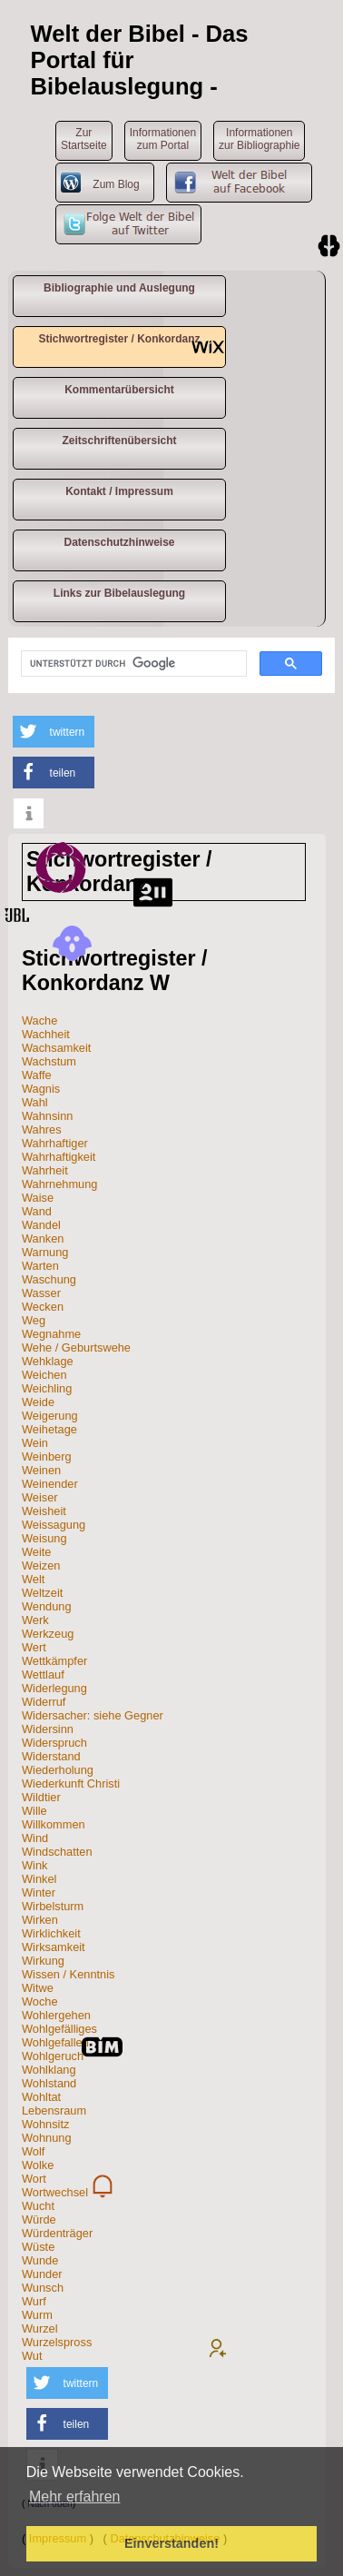 The width and height of the screenshot is (343, 2576). Describe the element at coordinates (152, 892) in the screenshot. I see `indicates a pass or credential is pending approval` at that location.